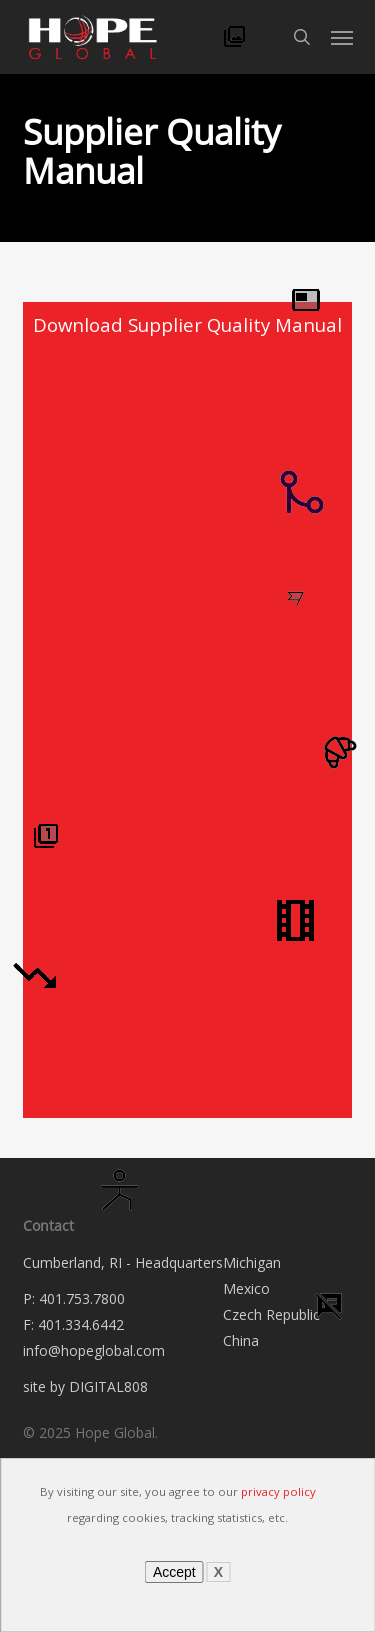  What do you see at coordinates (295, 598) in the screenshot?
I see `flag or bookmark an item` at bounding box center [295, 598].